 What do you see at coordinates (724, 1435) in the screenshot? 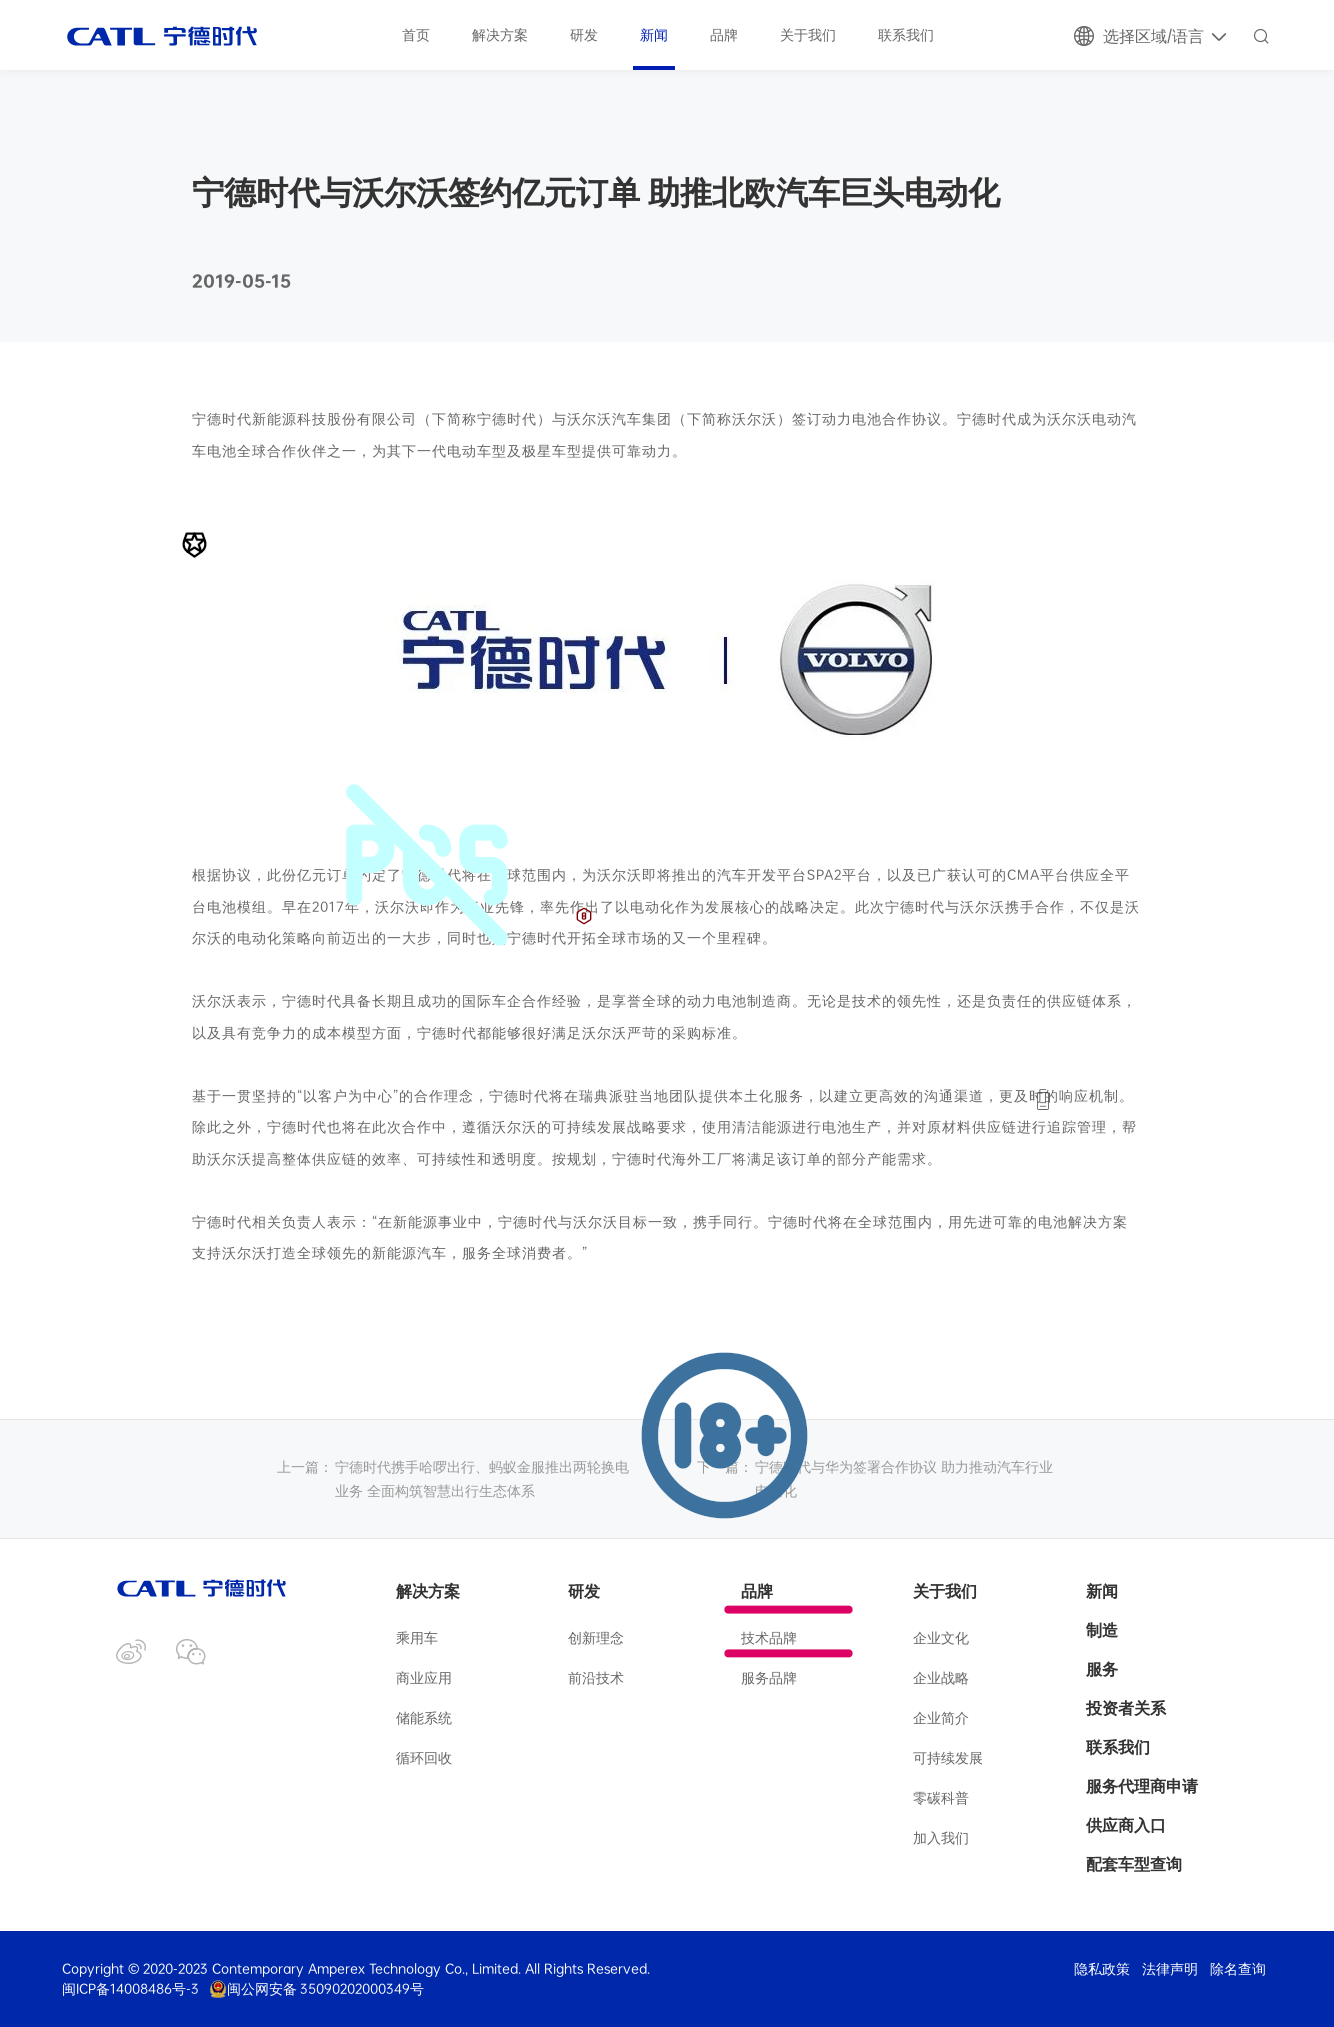
I see `indicates age-restricted content (18+)` at bounding box center [724, 1435].